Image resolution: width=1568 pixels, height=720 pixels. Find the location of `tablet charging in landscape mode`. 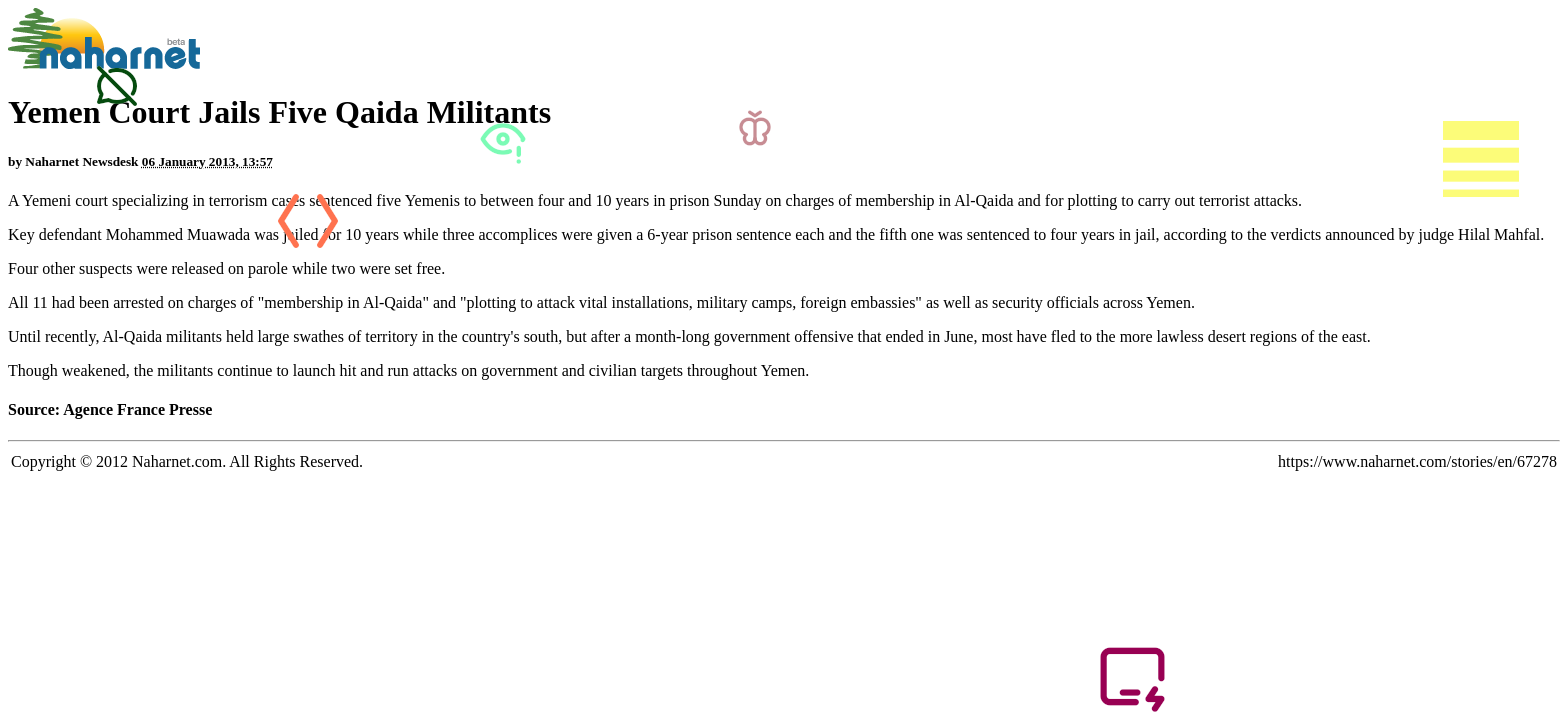

tablet charging in landscape mode is located at coordinates (1132, 676).